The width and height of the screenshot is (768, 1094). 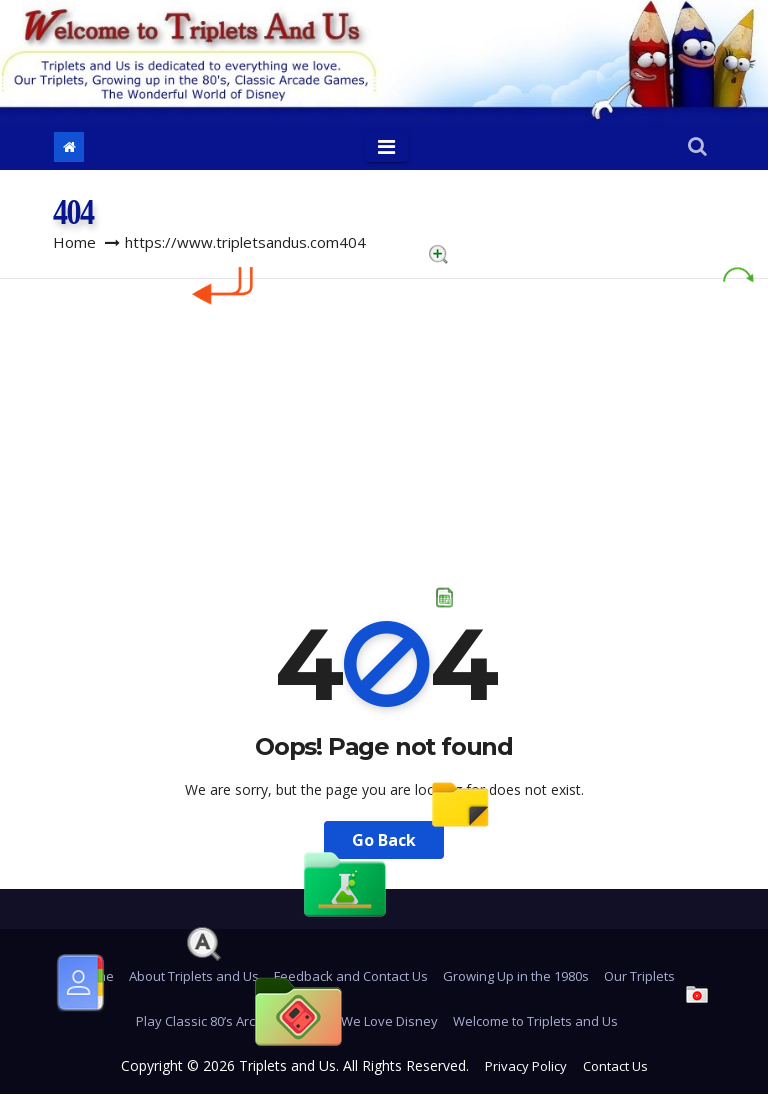 What do you see at coordinates (444, 597) in the screenshot?
I see `open a spreadsheet template file` at bounding box center [444, 597].